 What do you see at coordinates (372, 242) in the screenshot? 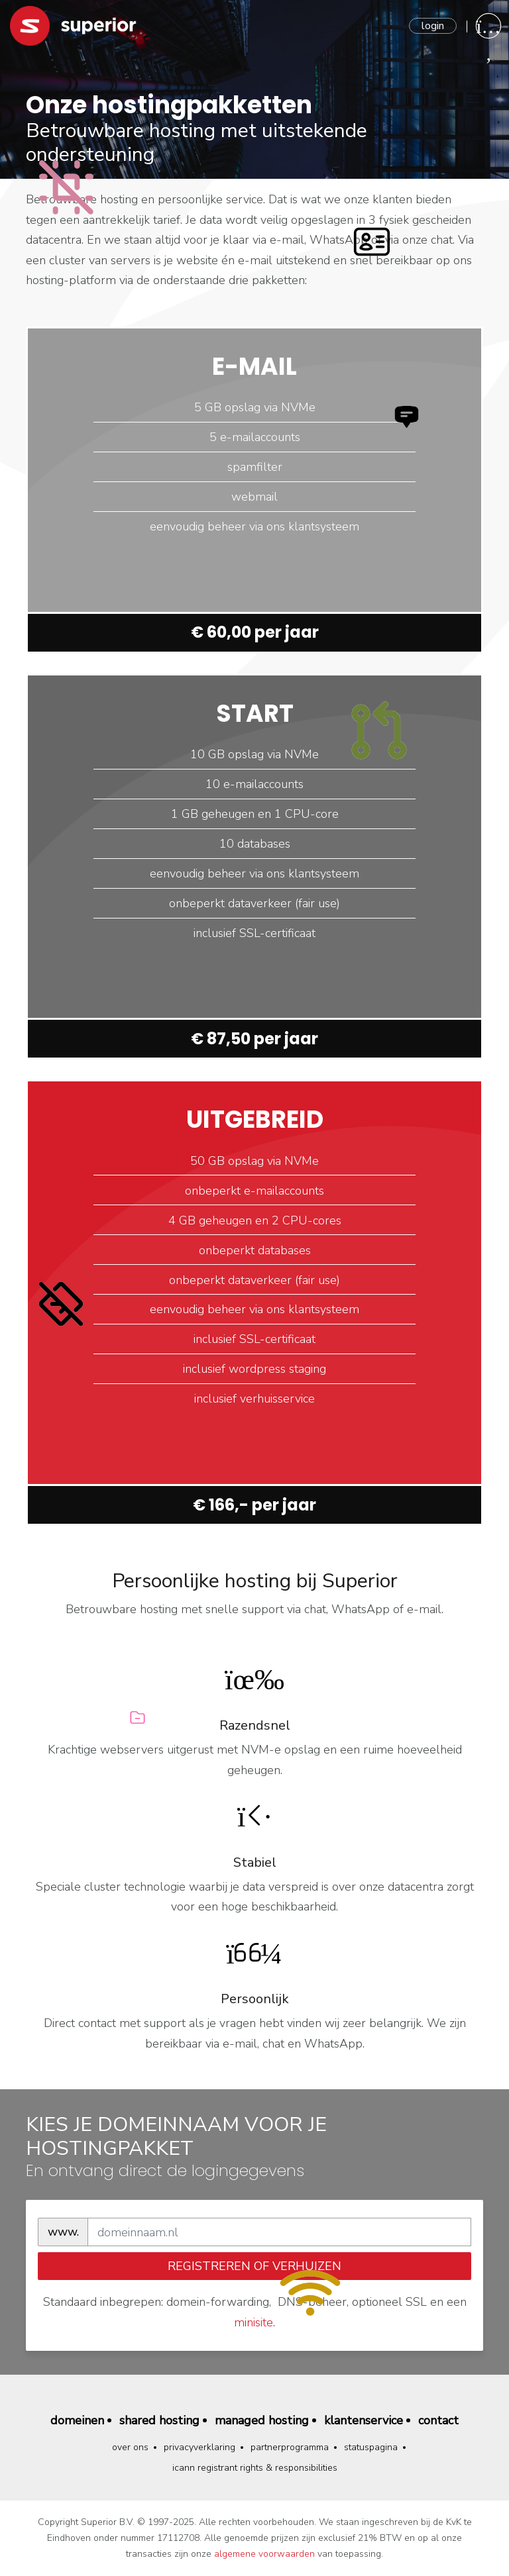
I see `view your profile or identification details` at bounding box center [372, 242].